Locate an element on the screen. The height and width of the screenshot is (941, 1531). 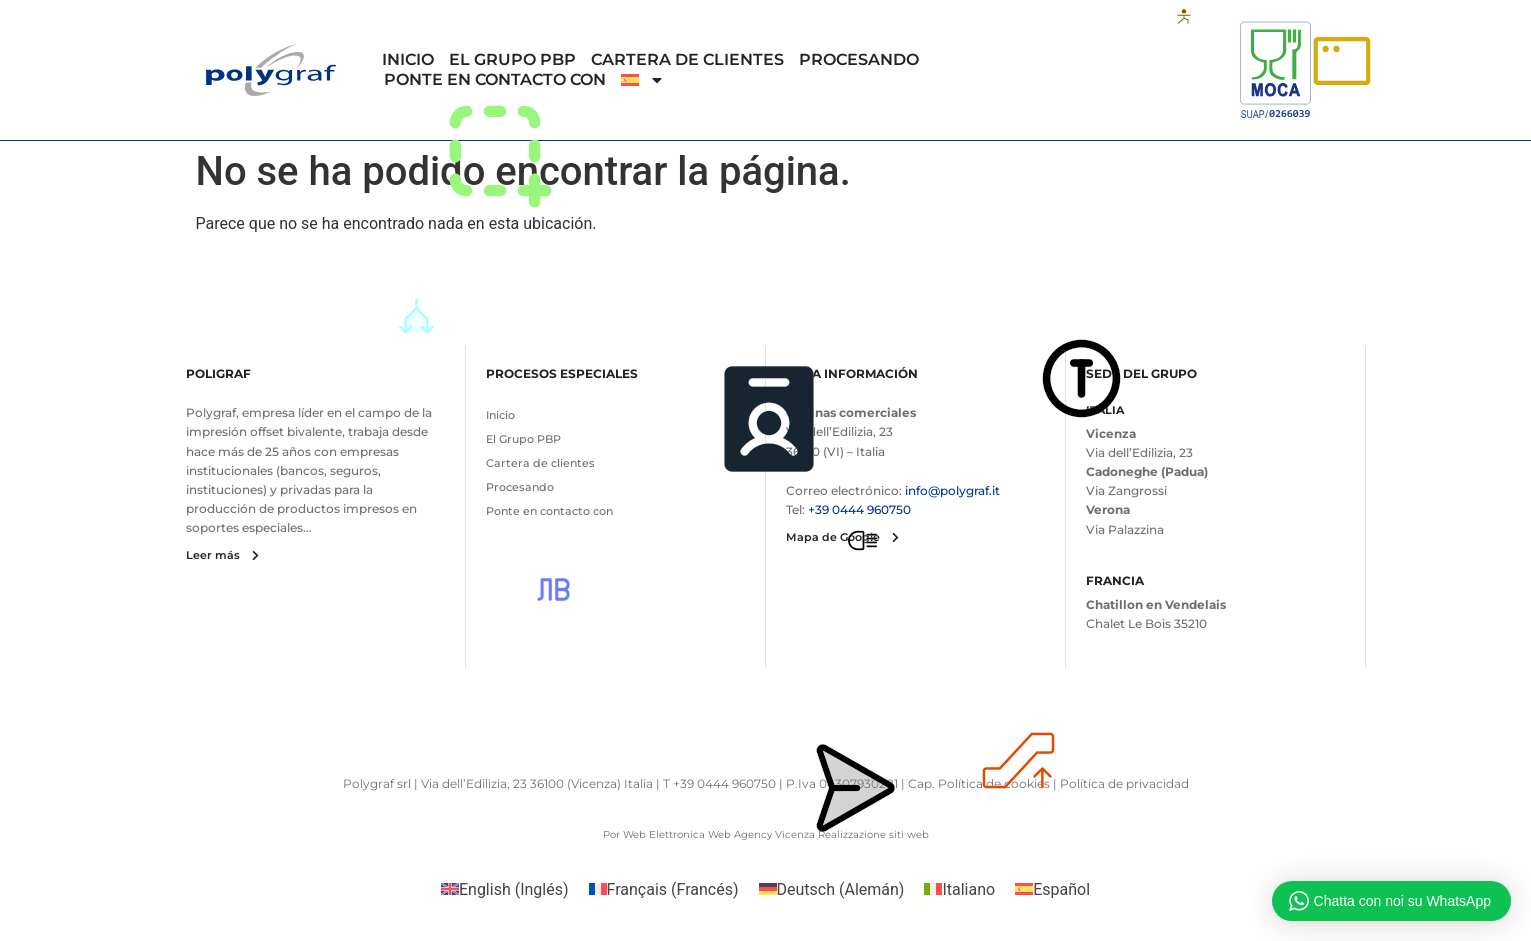
access tai chi or meditation exercises is located at coordinates (1184, 17).